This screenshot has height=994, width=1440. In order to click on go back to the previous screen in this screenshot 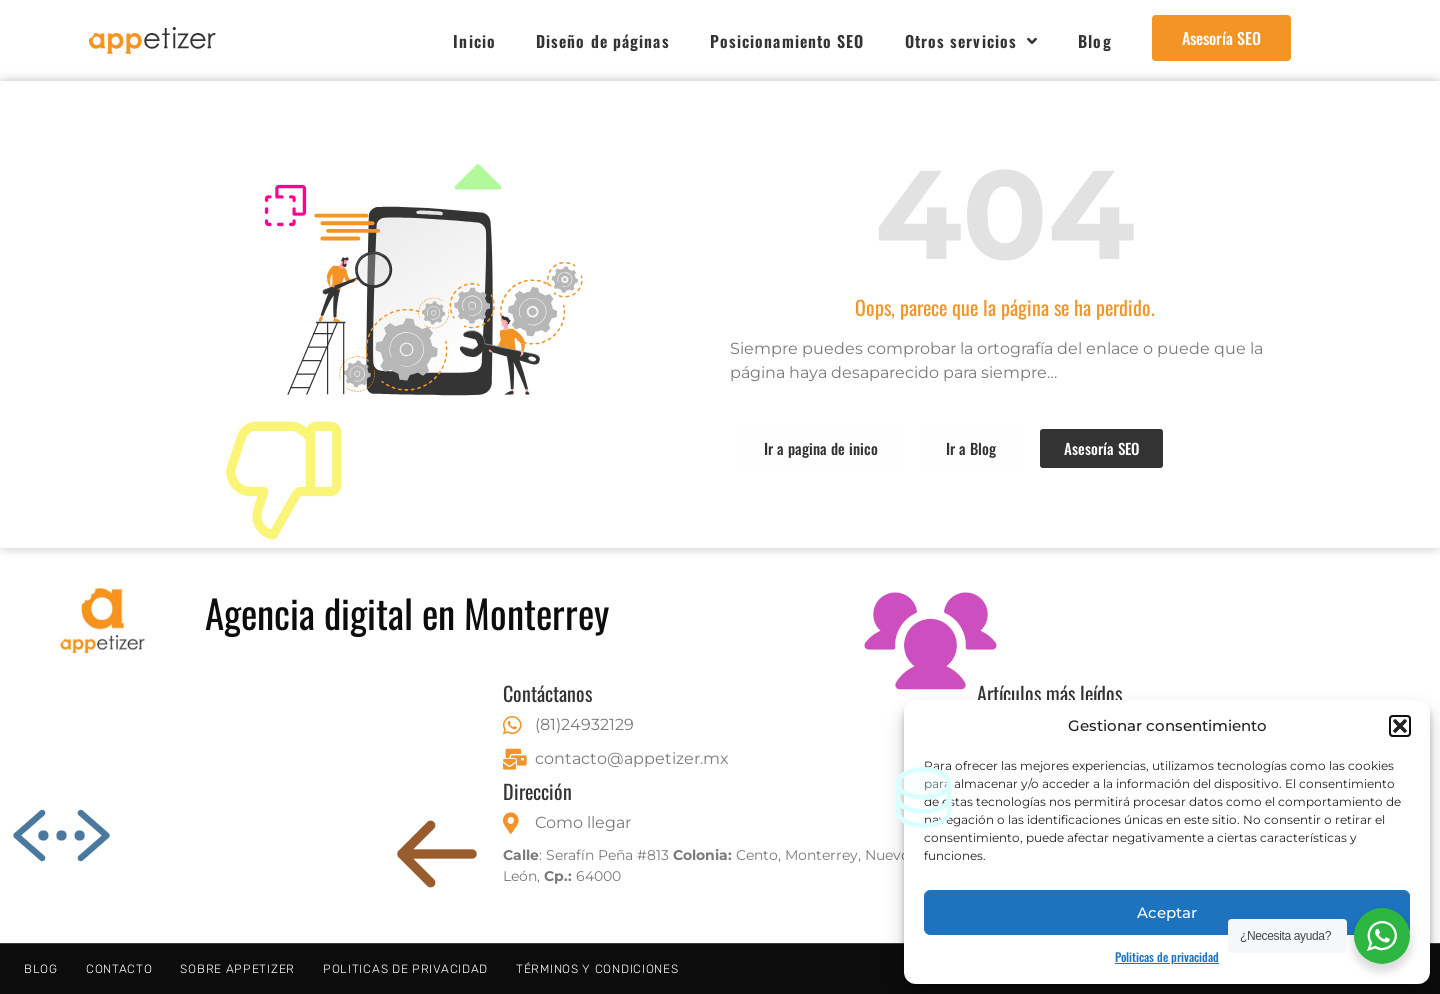, I will do `click(437, 854)`.